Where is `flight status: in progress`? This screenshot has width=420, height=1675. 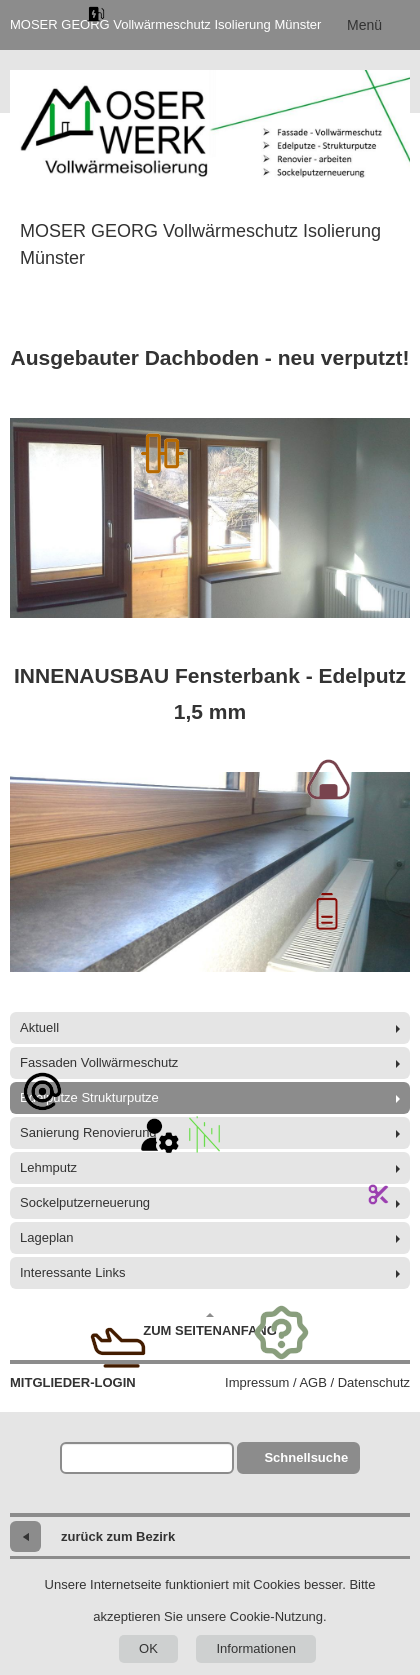 flight status: in progress is located at coordinates (118, 1346).